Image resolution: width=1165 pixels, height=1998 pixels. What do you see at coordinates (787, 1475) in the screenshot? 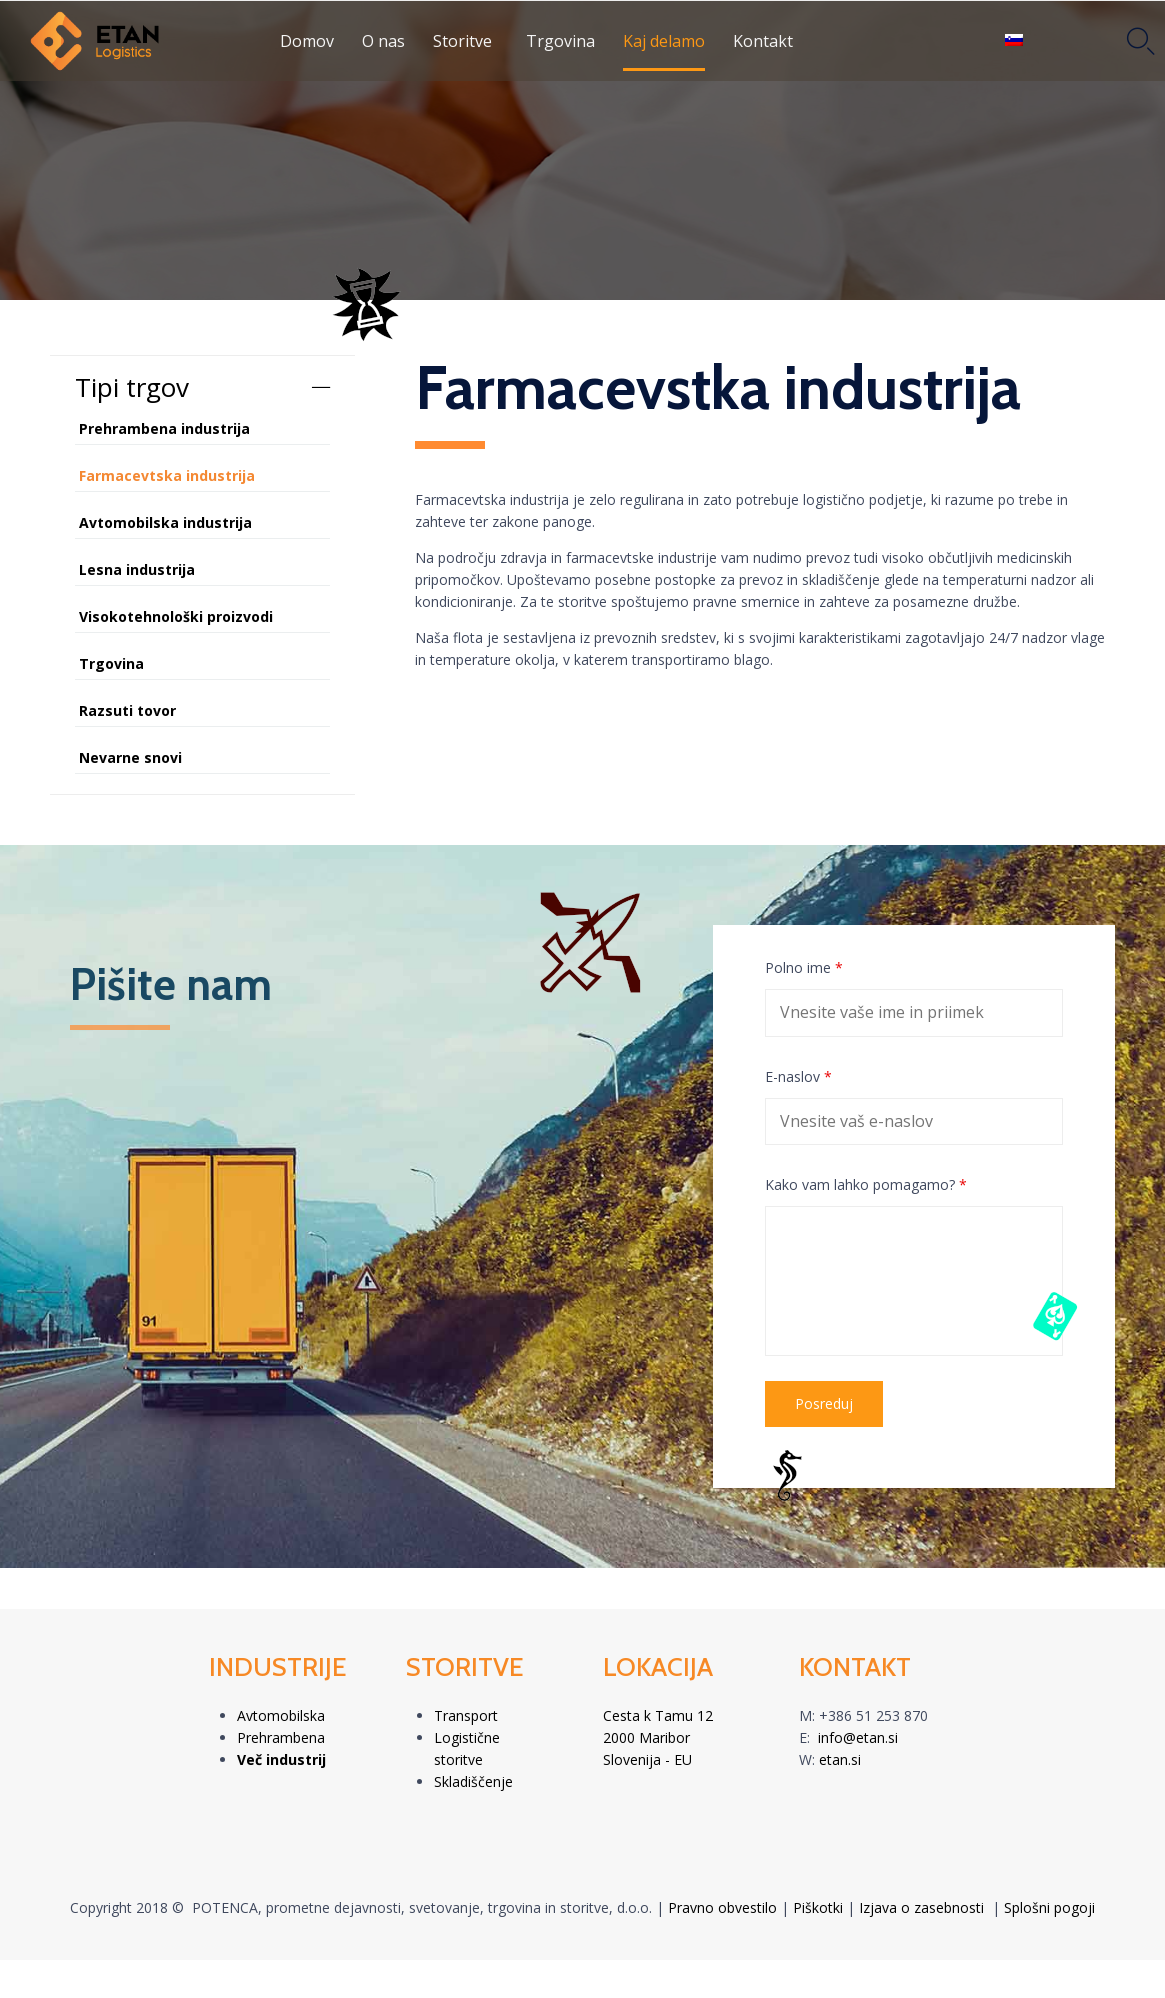
I see `decorative seahorse icon for marine-themed games` at bounding box center [787, 1475].